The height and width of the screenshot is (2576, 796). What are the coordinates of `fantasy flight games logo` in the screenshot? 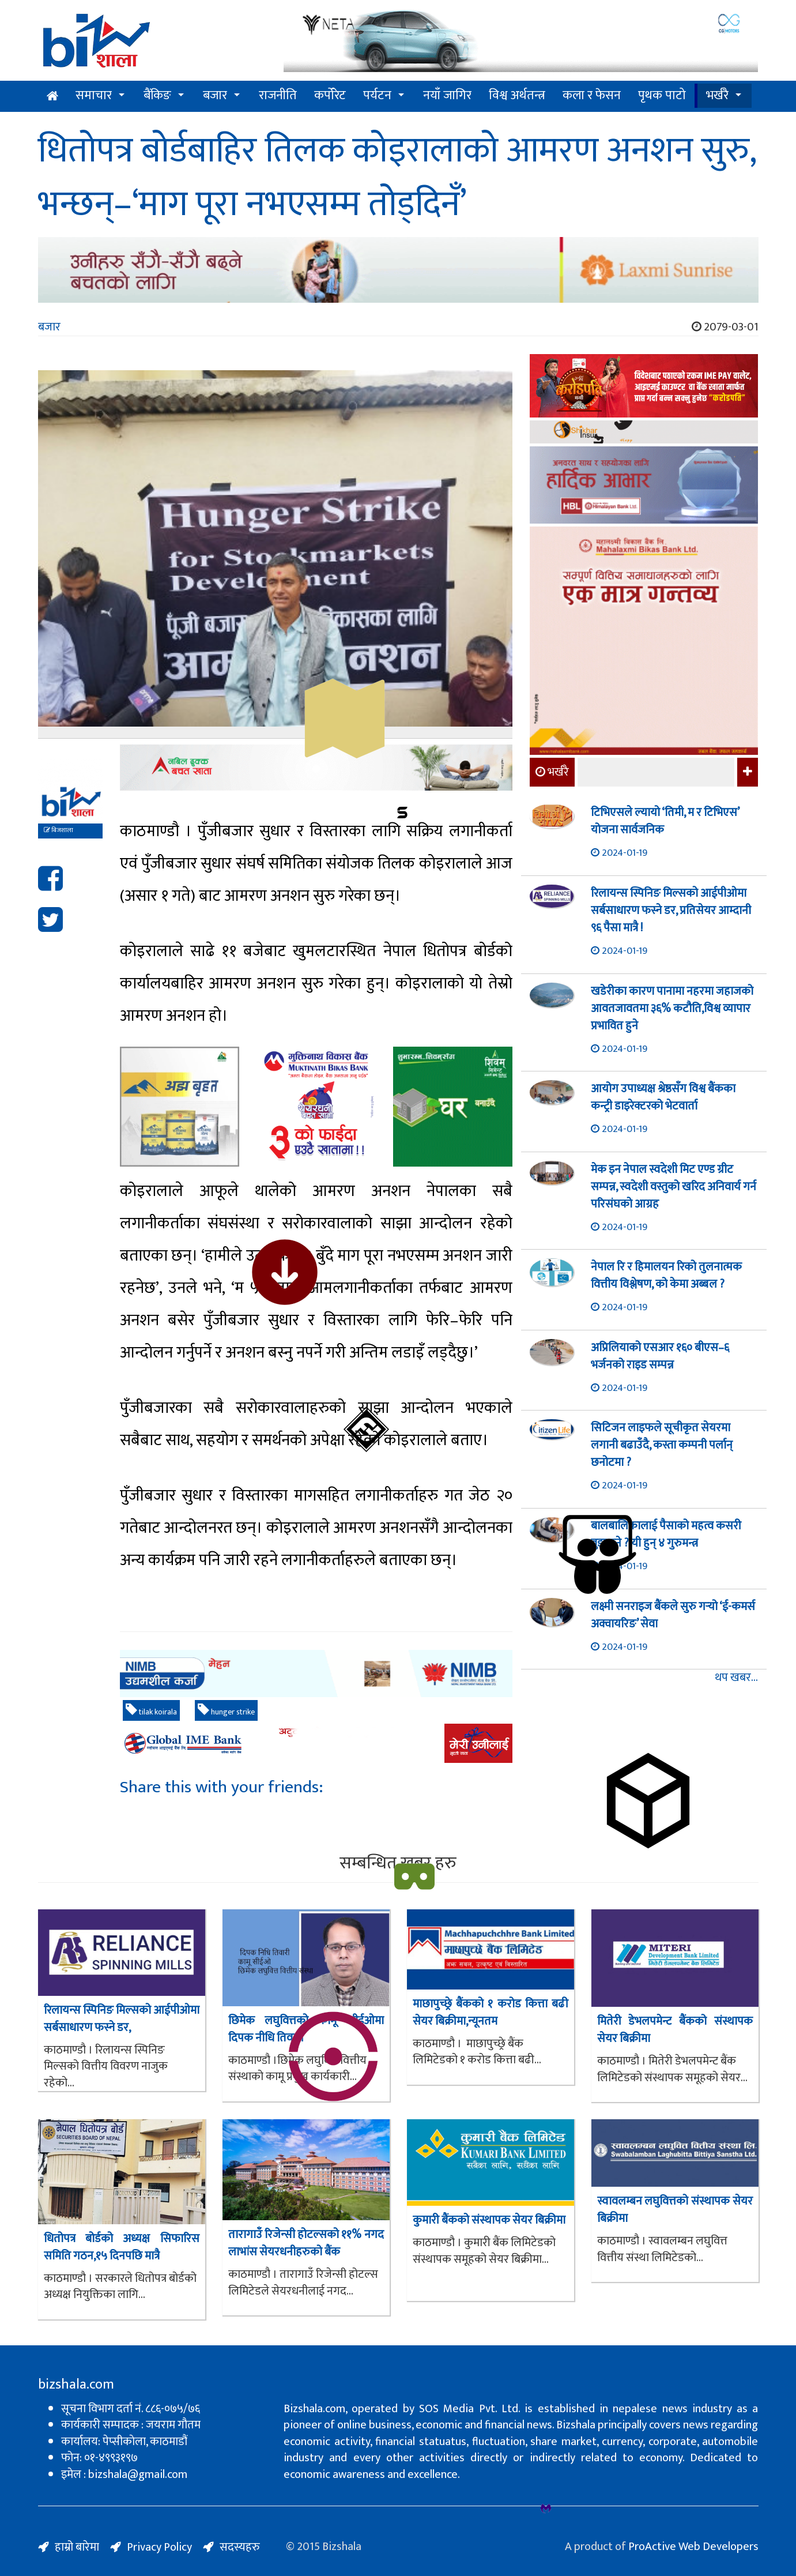 It's located at (366, 1429).